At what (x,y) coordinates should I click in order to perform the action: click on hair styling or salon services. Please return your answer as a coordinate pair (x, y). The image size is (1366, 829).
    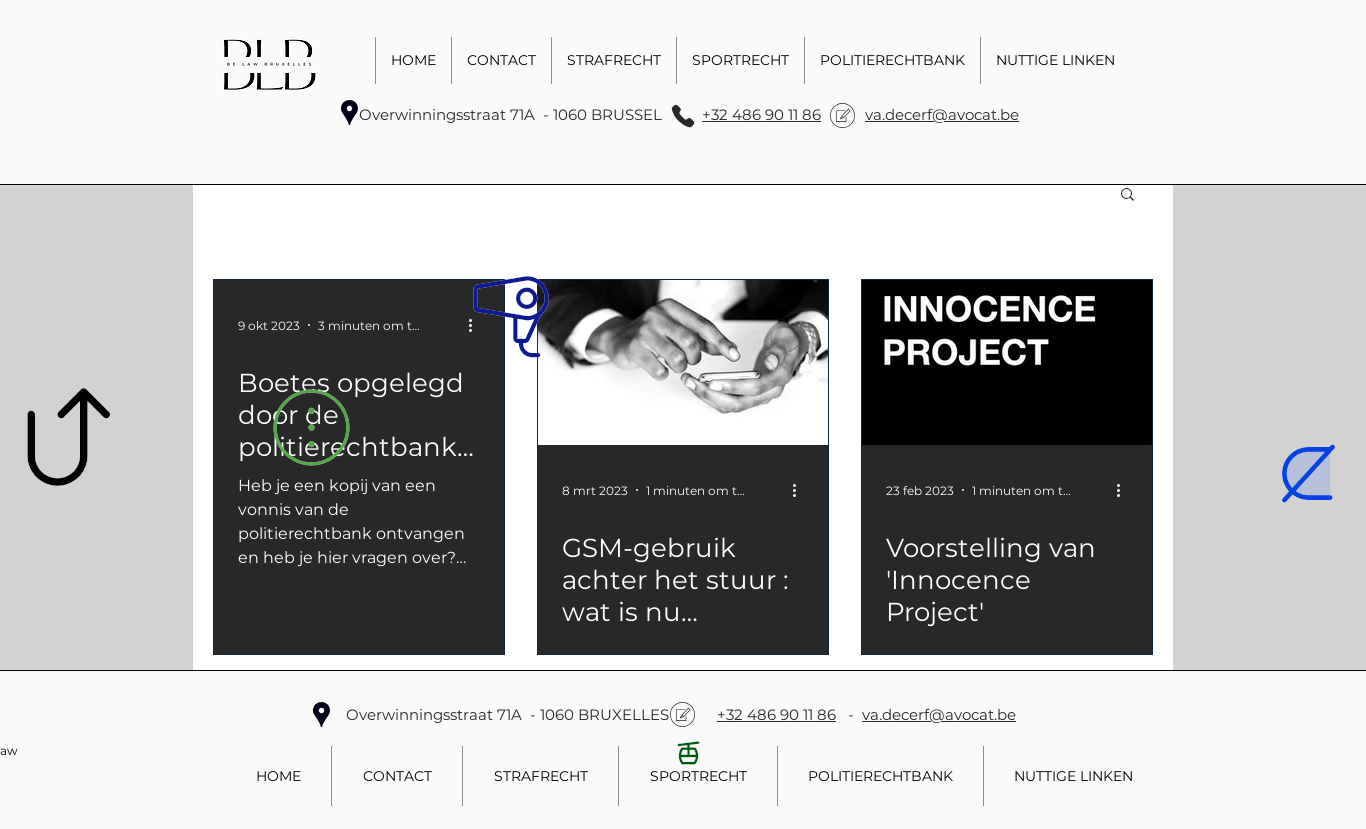
    Looking at the image, I should click on (512, 312).